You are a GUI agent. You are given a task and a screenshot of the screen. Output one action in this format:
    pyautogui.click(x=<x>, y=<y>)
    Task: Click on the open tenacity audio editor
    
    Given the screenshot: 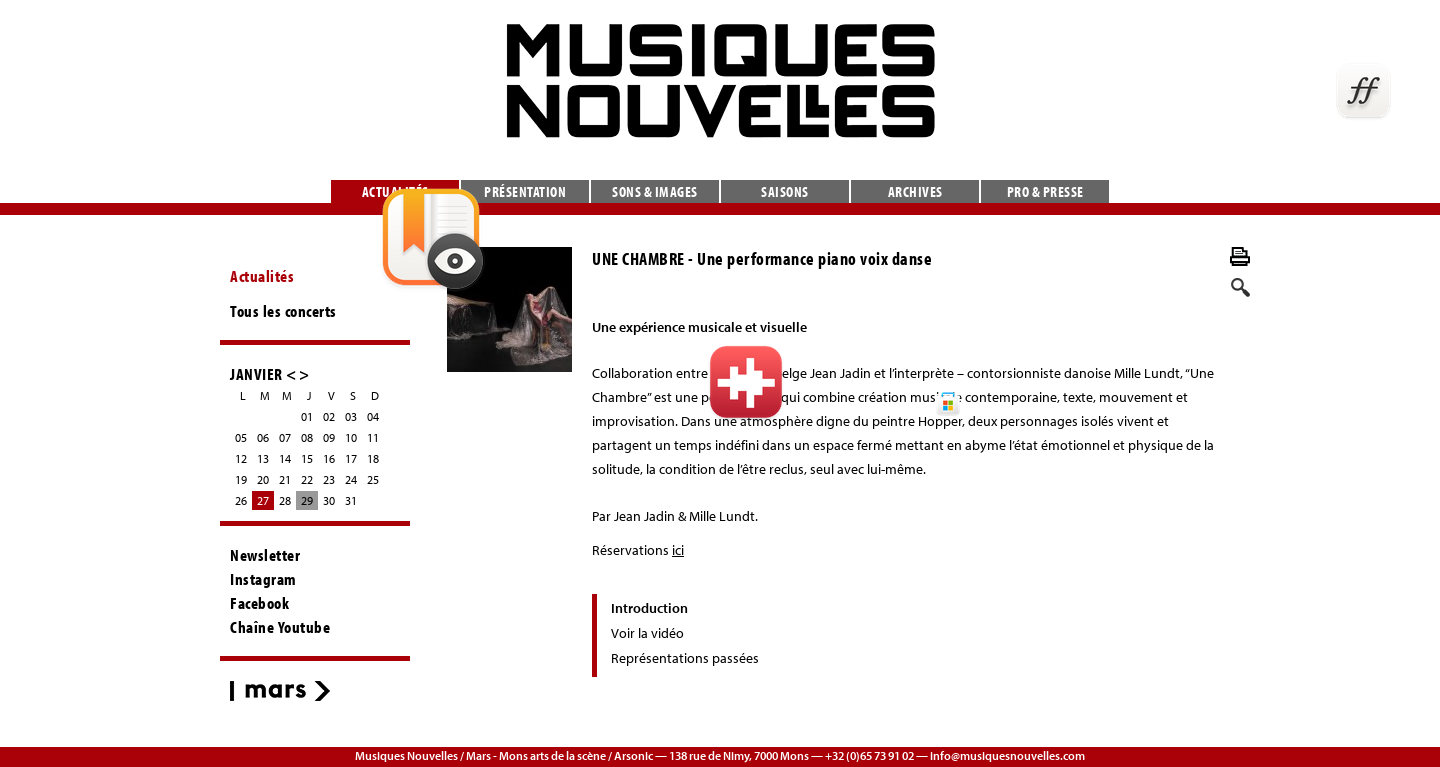 What is the action you would take?
    pyautogui.click(x=746, y=382)
    